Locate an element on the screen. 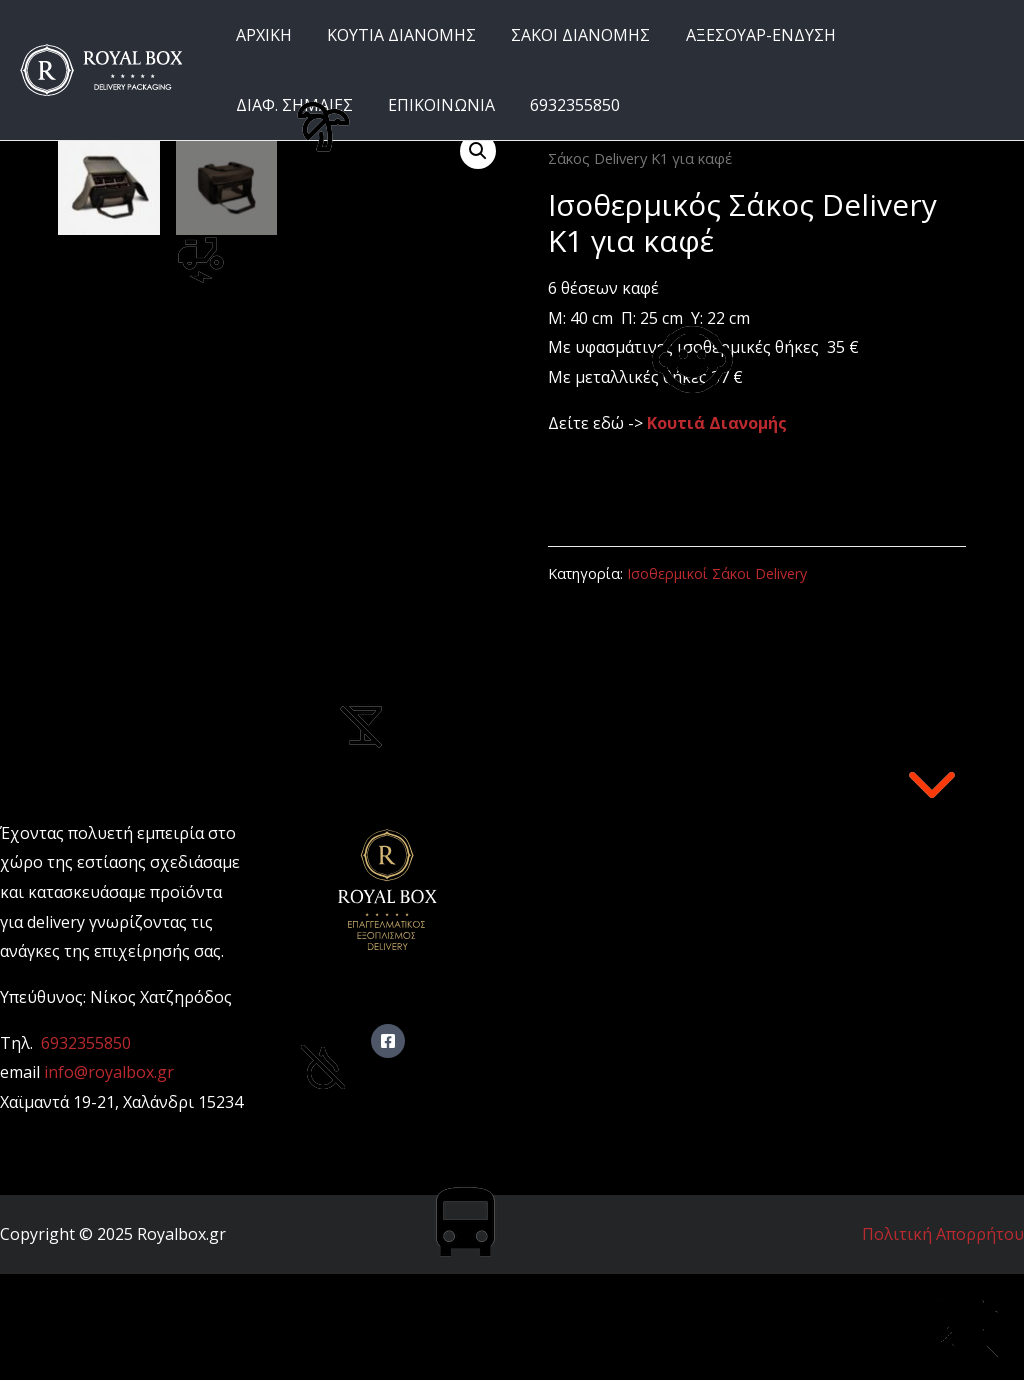 Image resolution: width=1024 pixels, height=1380 pixels. disable water or liquid detection is located at coordinates (323, 1067).